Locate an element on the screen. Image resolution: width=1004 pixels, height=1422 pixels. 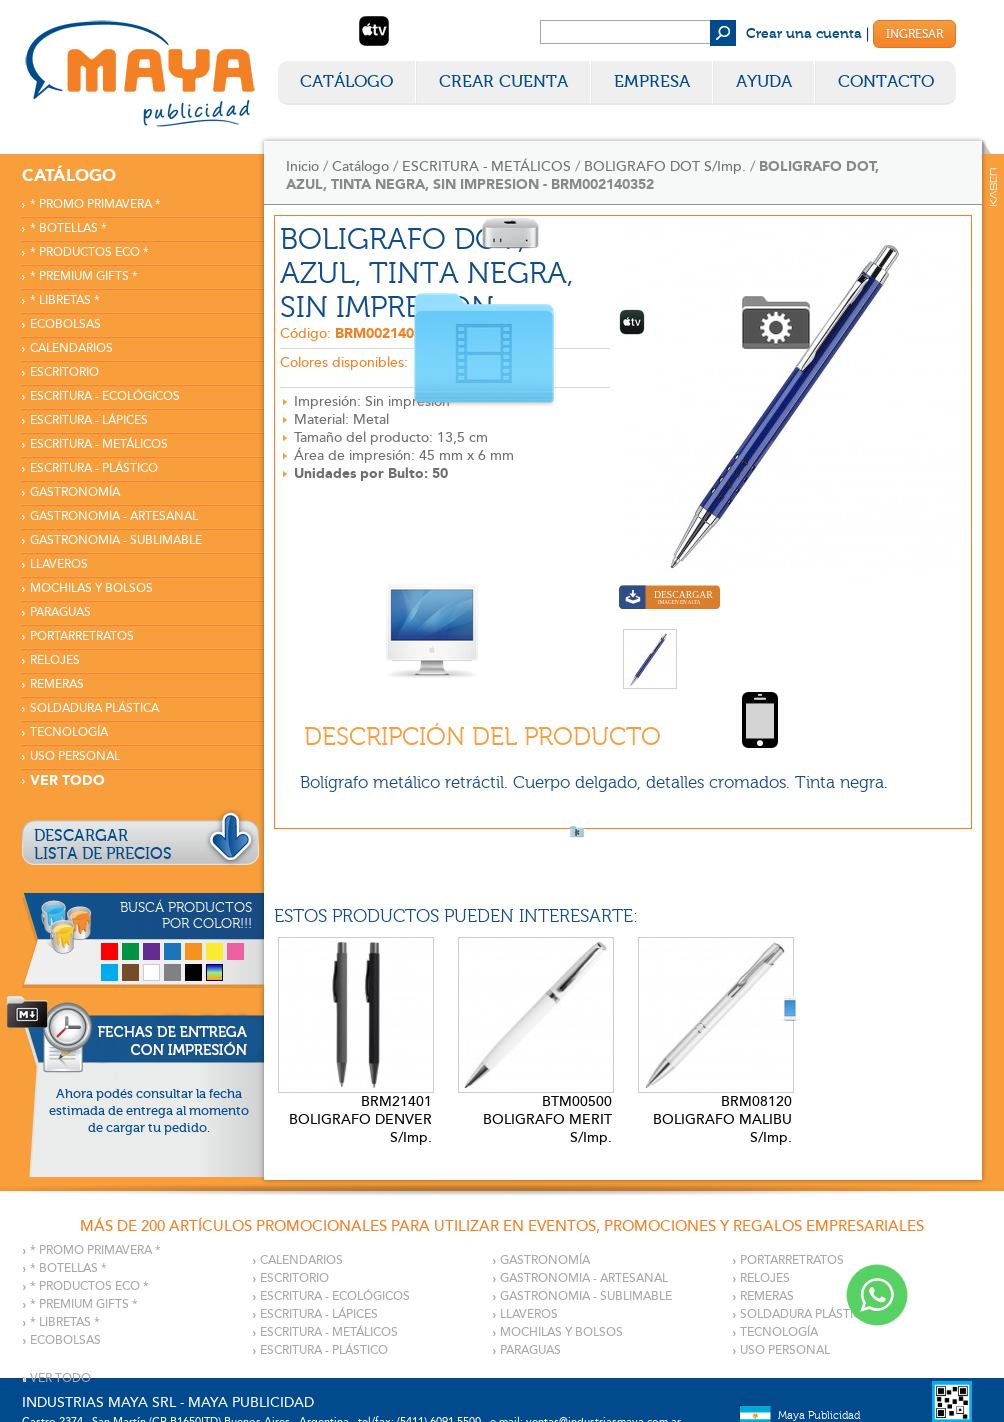
access Apple TV app or device is located at coordinates (374, 31).